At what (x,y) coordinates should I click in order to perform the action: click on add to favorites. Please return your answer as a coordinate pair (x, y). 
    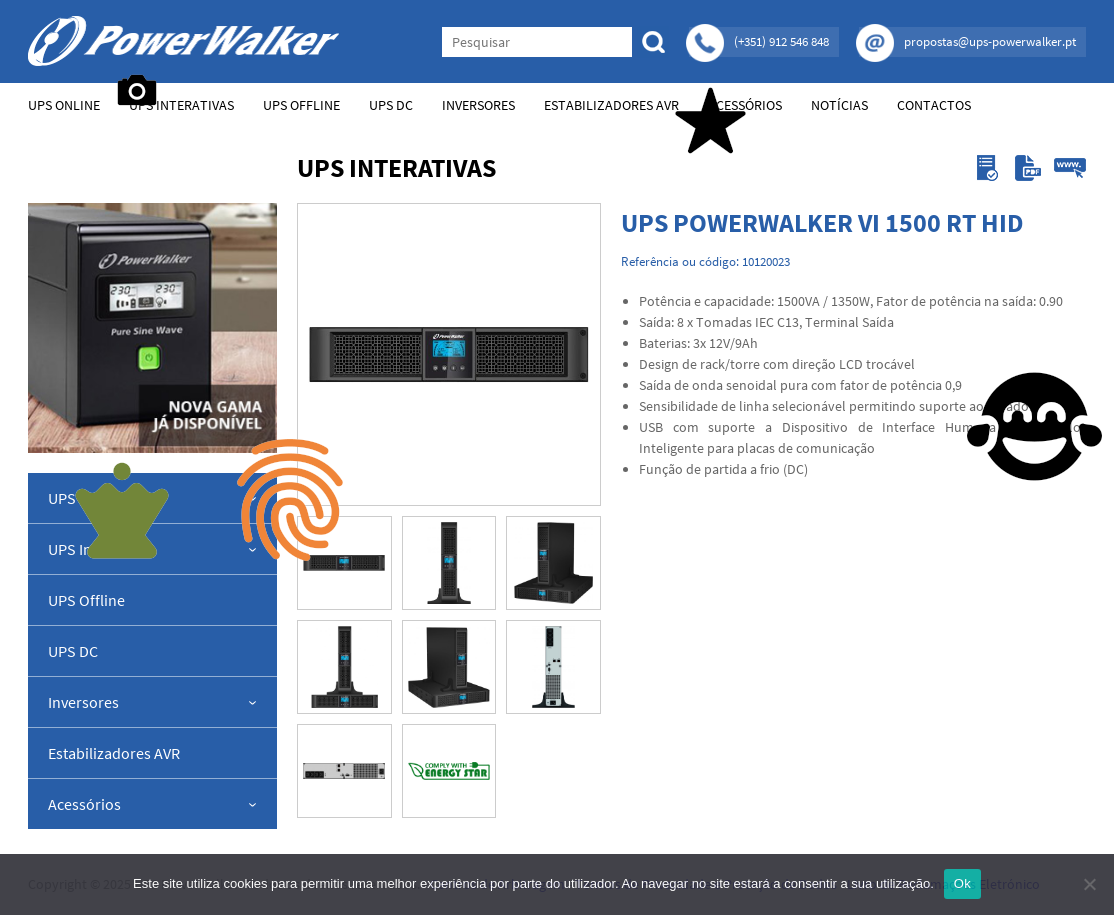
    Looking at the image, I should click on (710, 120).